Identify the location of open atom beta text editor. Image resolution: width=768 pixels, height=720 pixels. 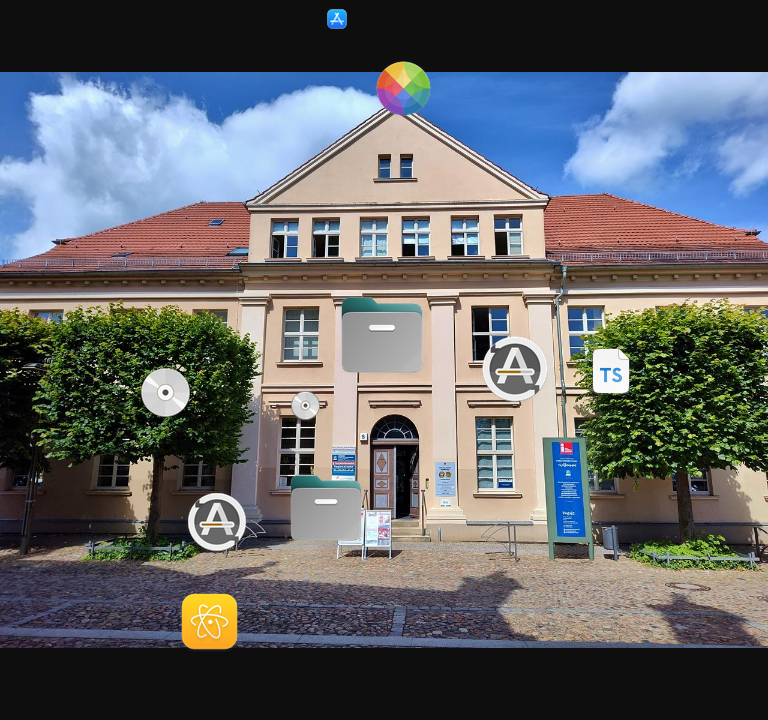
(209, 621).